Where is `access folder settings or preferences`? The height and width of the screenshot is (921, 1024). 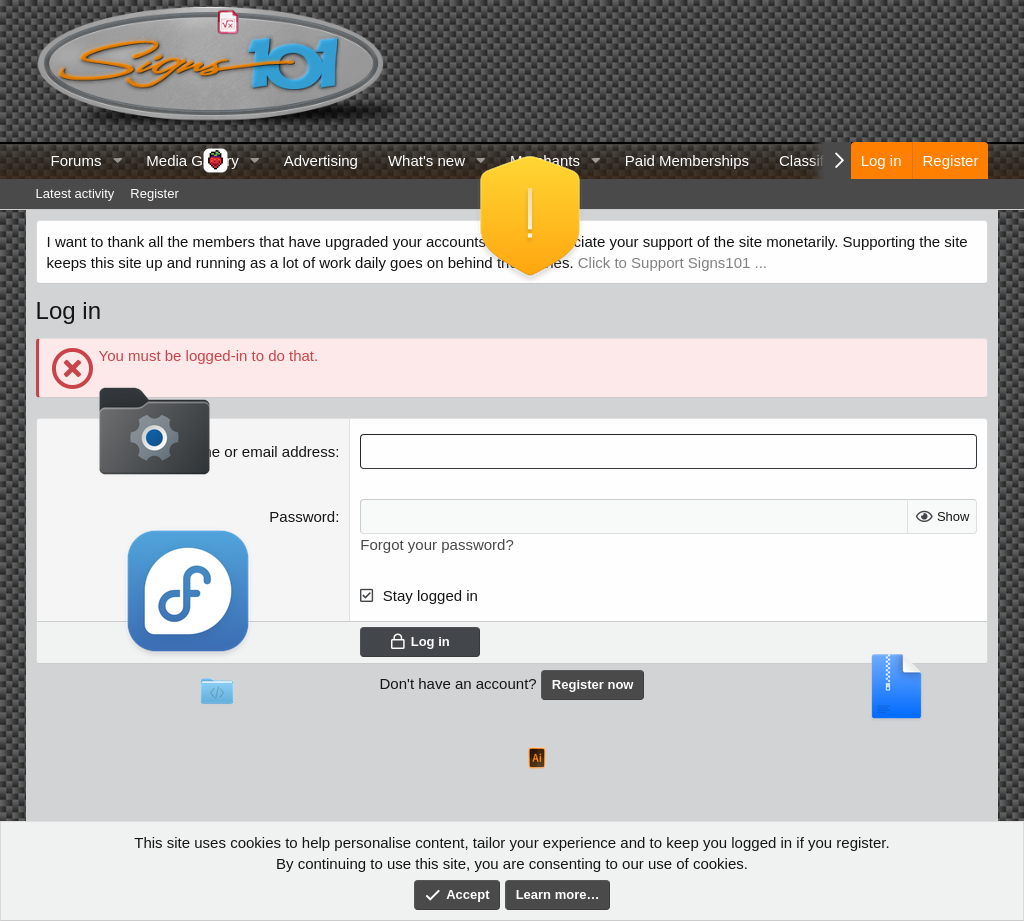
access folder settings or preferences is located at coordinates (154, 434).